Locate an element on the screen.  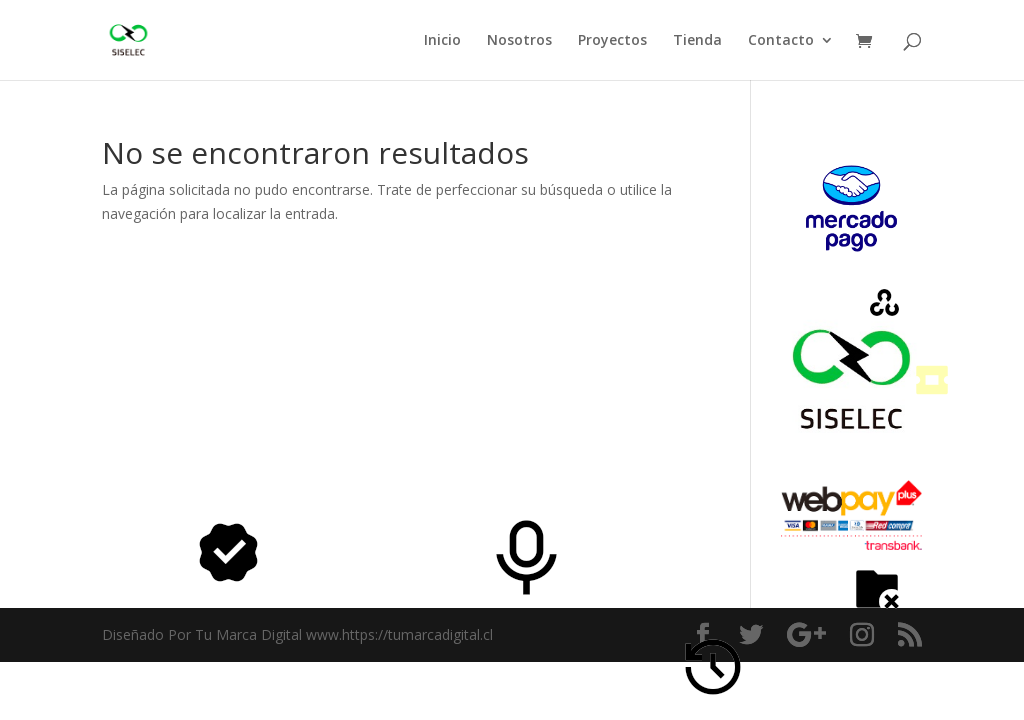
OpenCV computer vision library logo is located at coordinates (884, 302).